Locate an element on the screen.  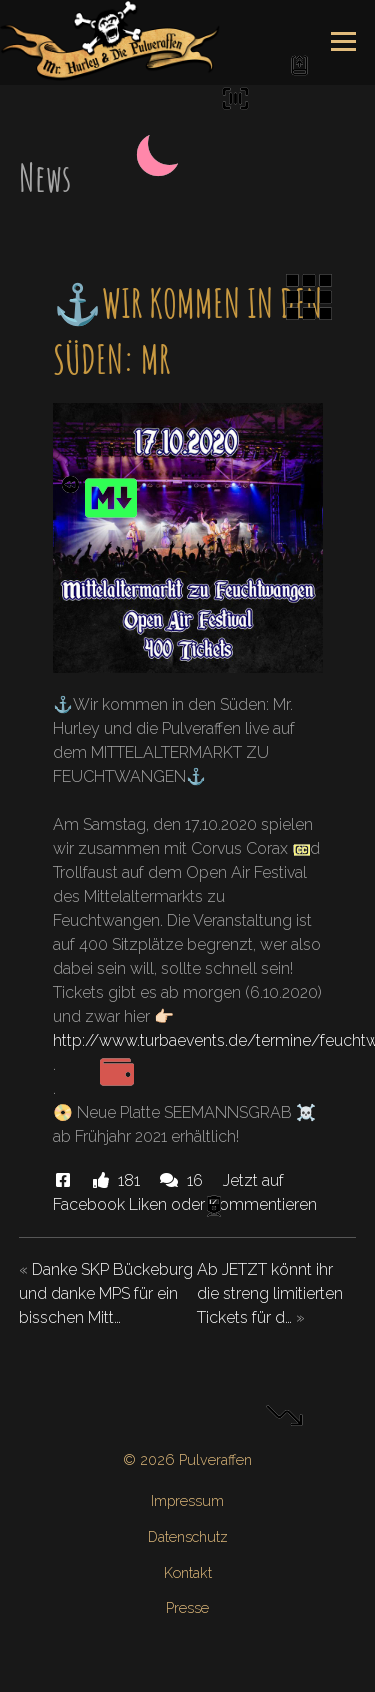
toggle dark mode is located at coordinates (157, 155).